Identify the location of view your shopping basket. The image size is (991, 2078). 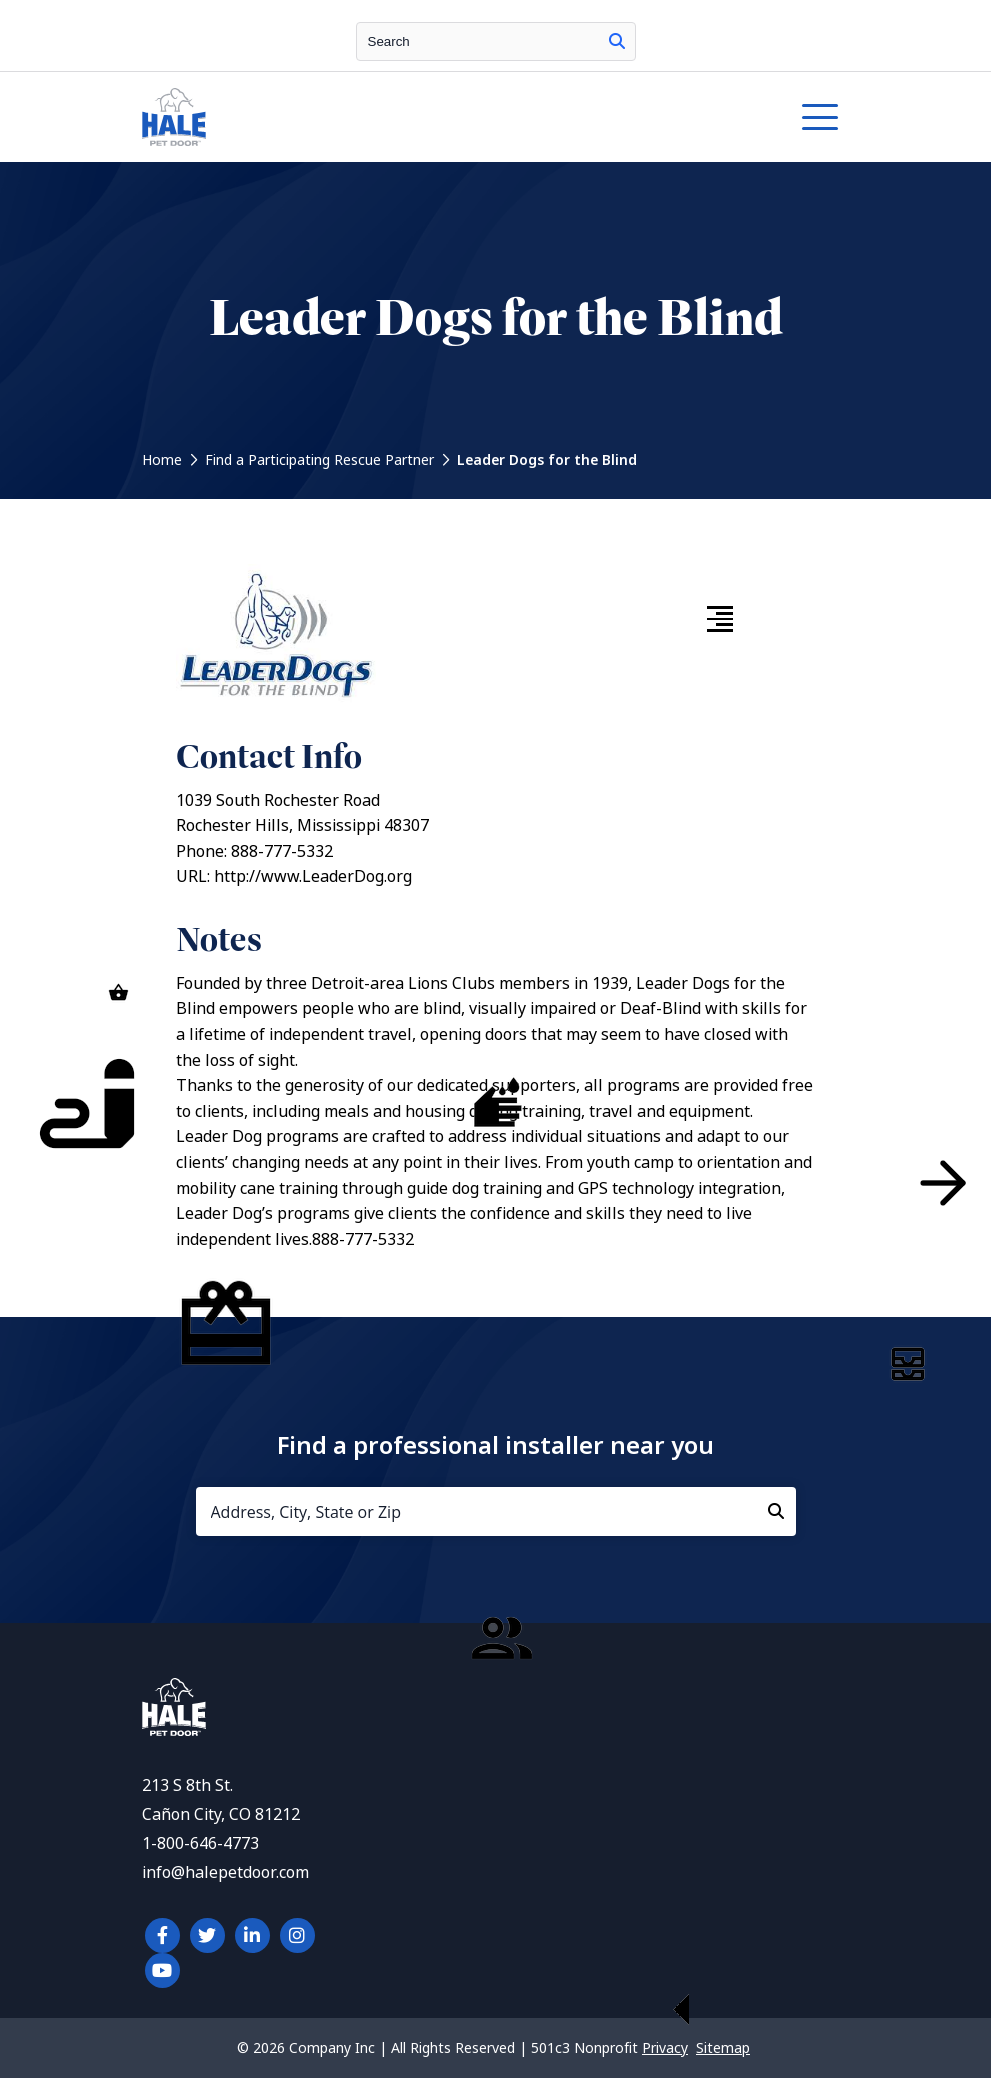
(118, 992).